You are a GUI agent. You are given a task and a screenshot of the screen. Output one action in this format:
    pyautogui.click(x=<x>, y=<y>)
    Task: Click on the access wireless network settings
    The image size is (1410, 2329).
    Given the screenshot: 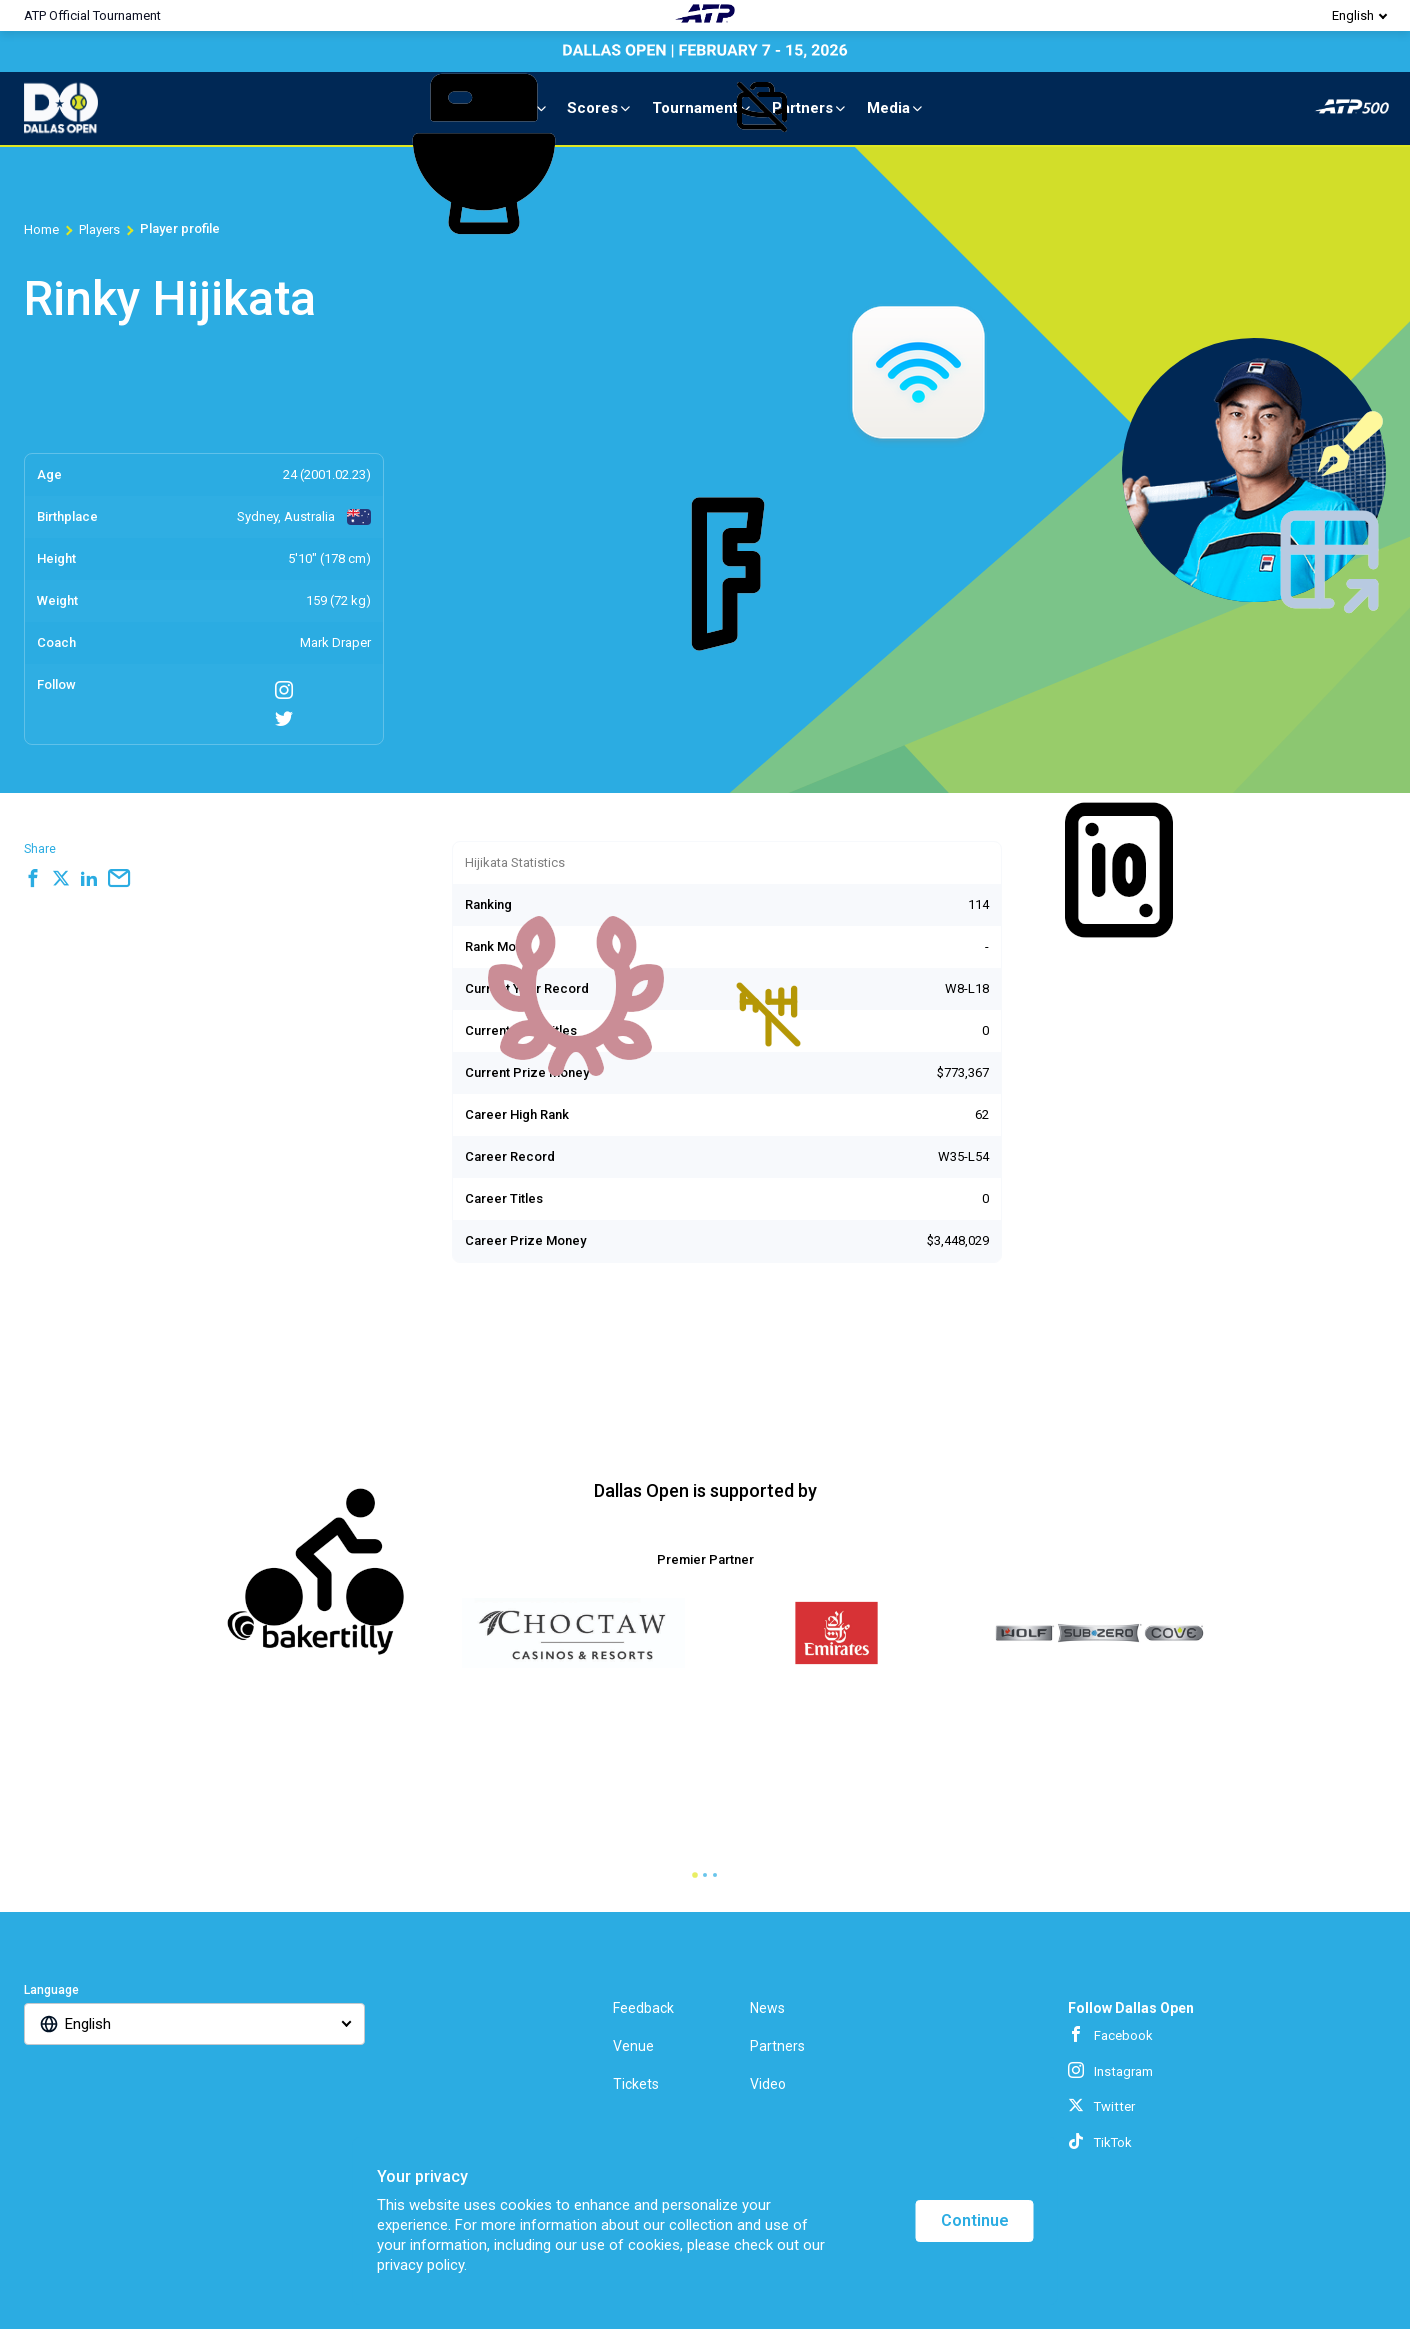 What is the action you would take?
    pyautogui.click(x=918, y=372)
    